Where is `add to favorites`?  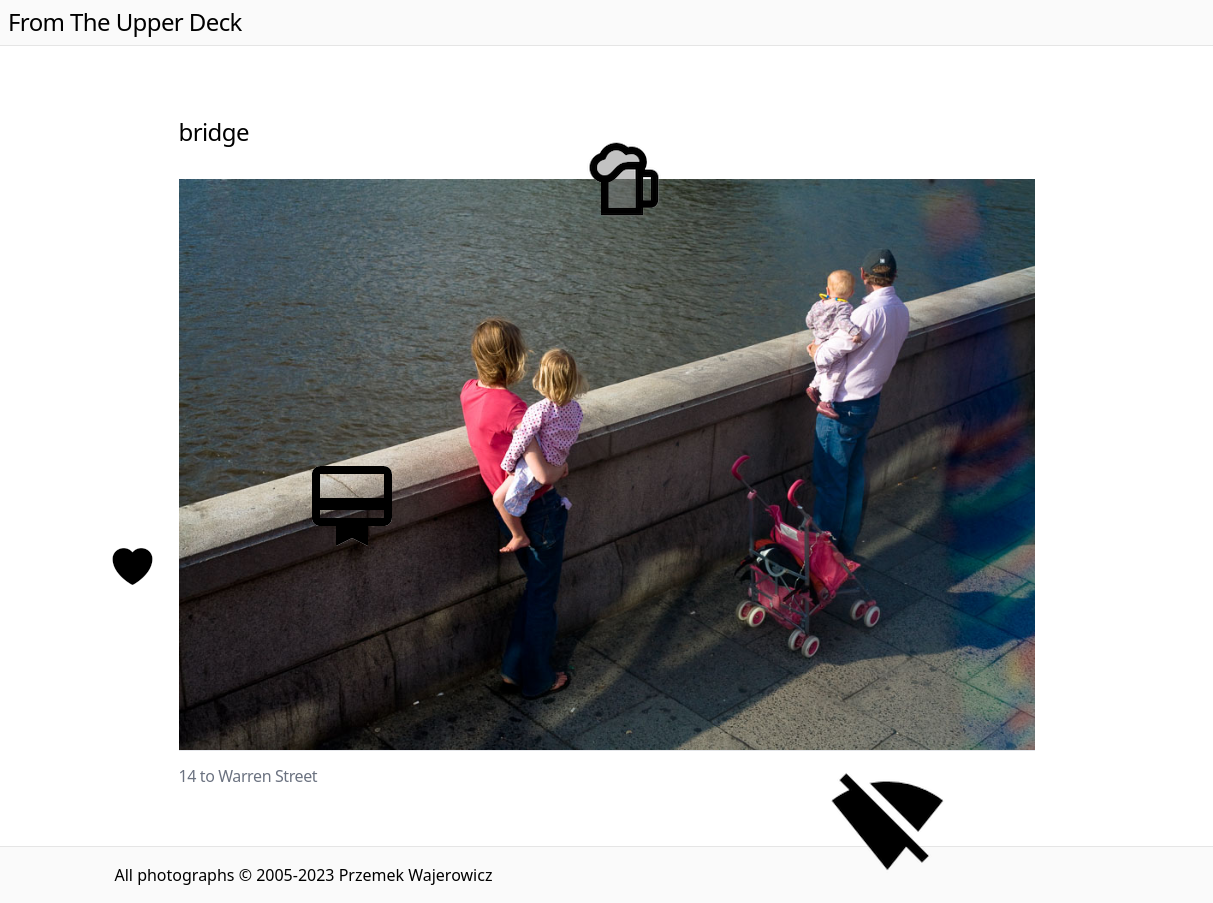 add to favorites is located at coordinates (132, 566).